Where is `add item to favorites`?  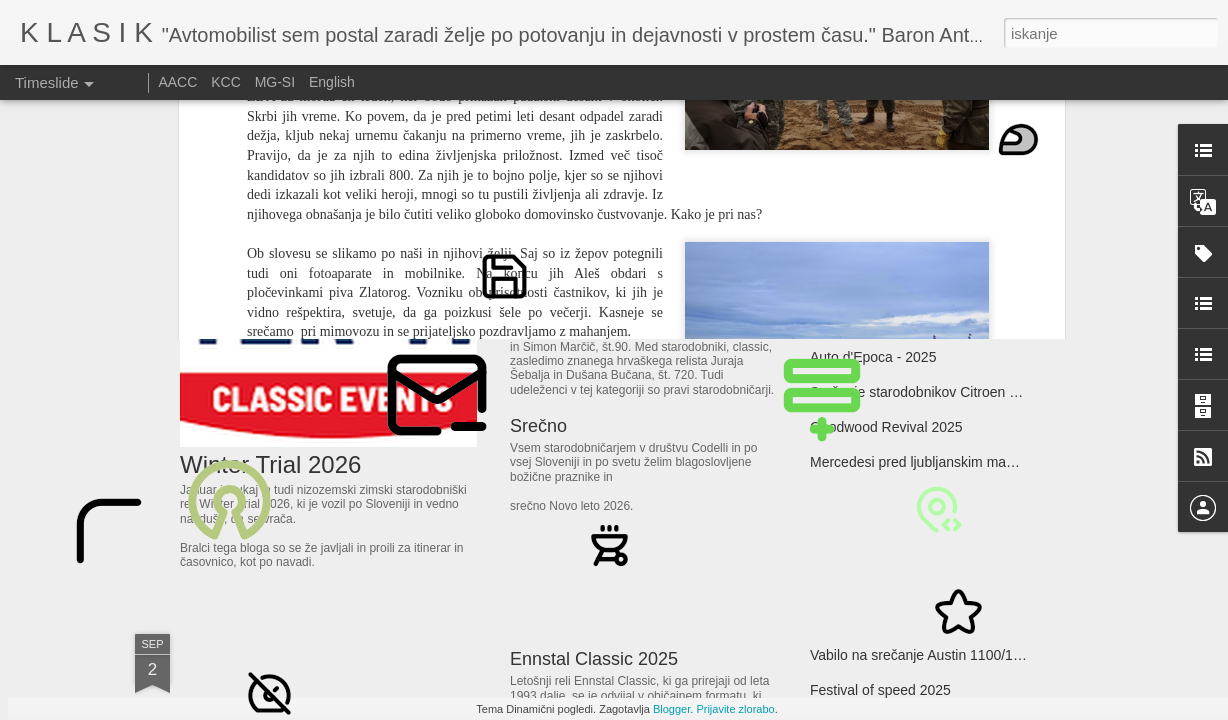
add item to favorites is located at coordinates (958, 612).